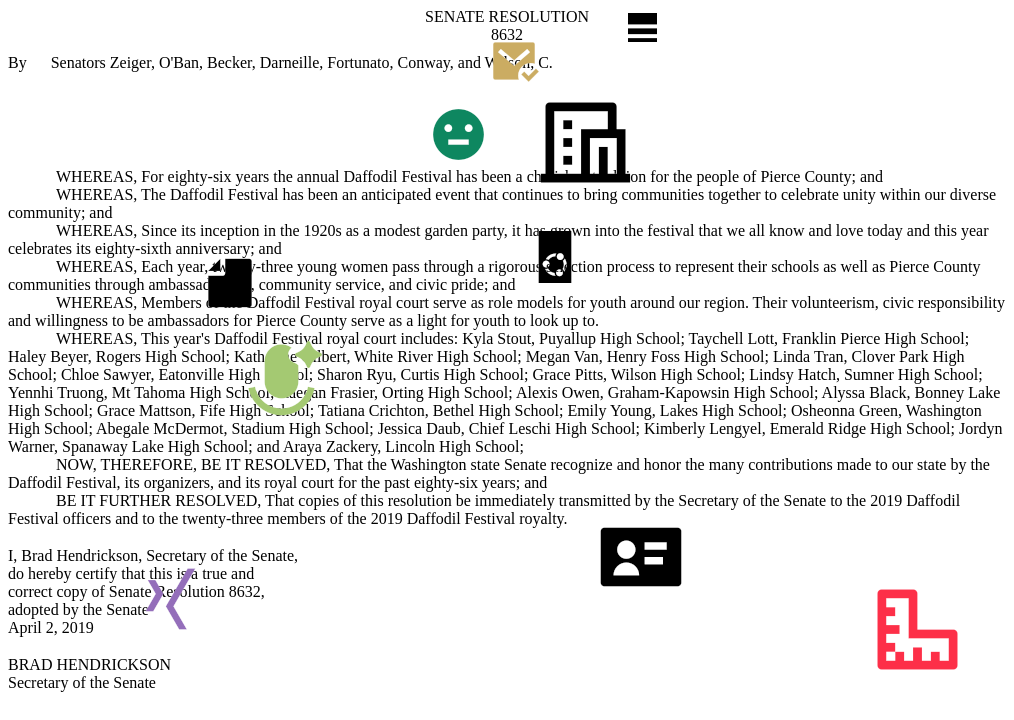 This screenshot has height=720, width=1014. What do you see at coordinates (281, 381) in the screenshot?
I see `activate ai voice assistant` at bounding box center [281, 381].